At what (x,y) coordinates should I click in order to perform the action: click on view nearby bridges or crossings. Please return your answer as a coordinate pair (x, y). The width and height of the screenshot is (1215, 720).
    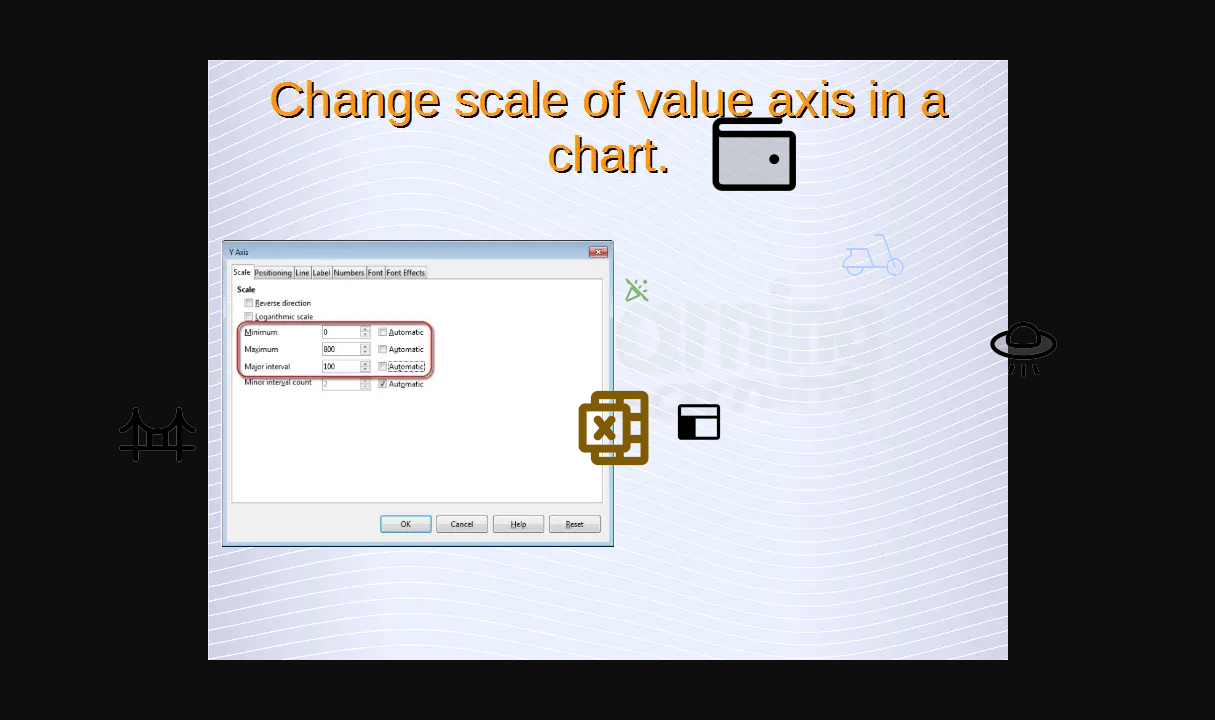
    Looking at the image, I should click on (157, 434).